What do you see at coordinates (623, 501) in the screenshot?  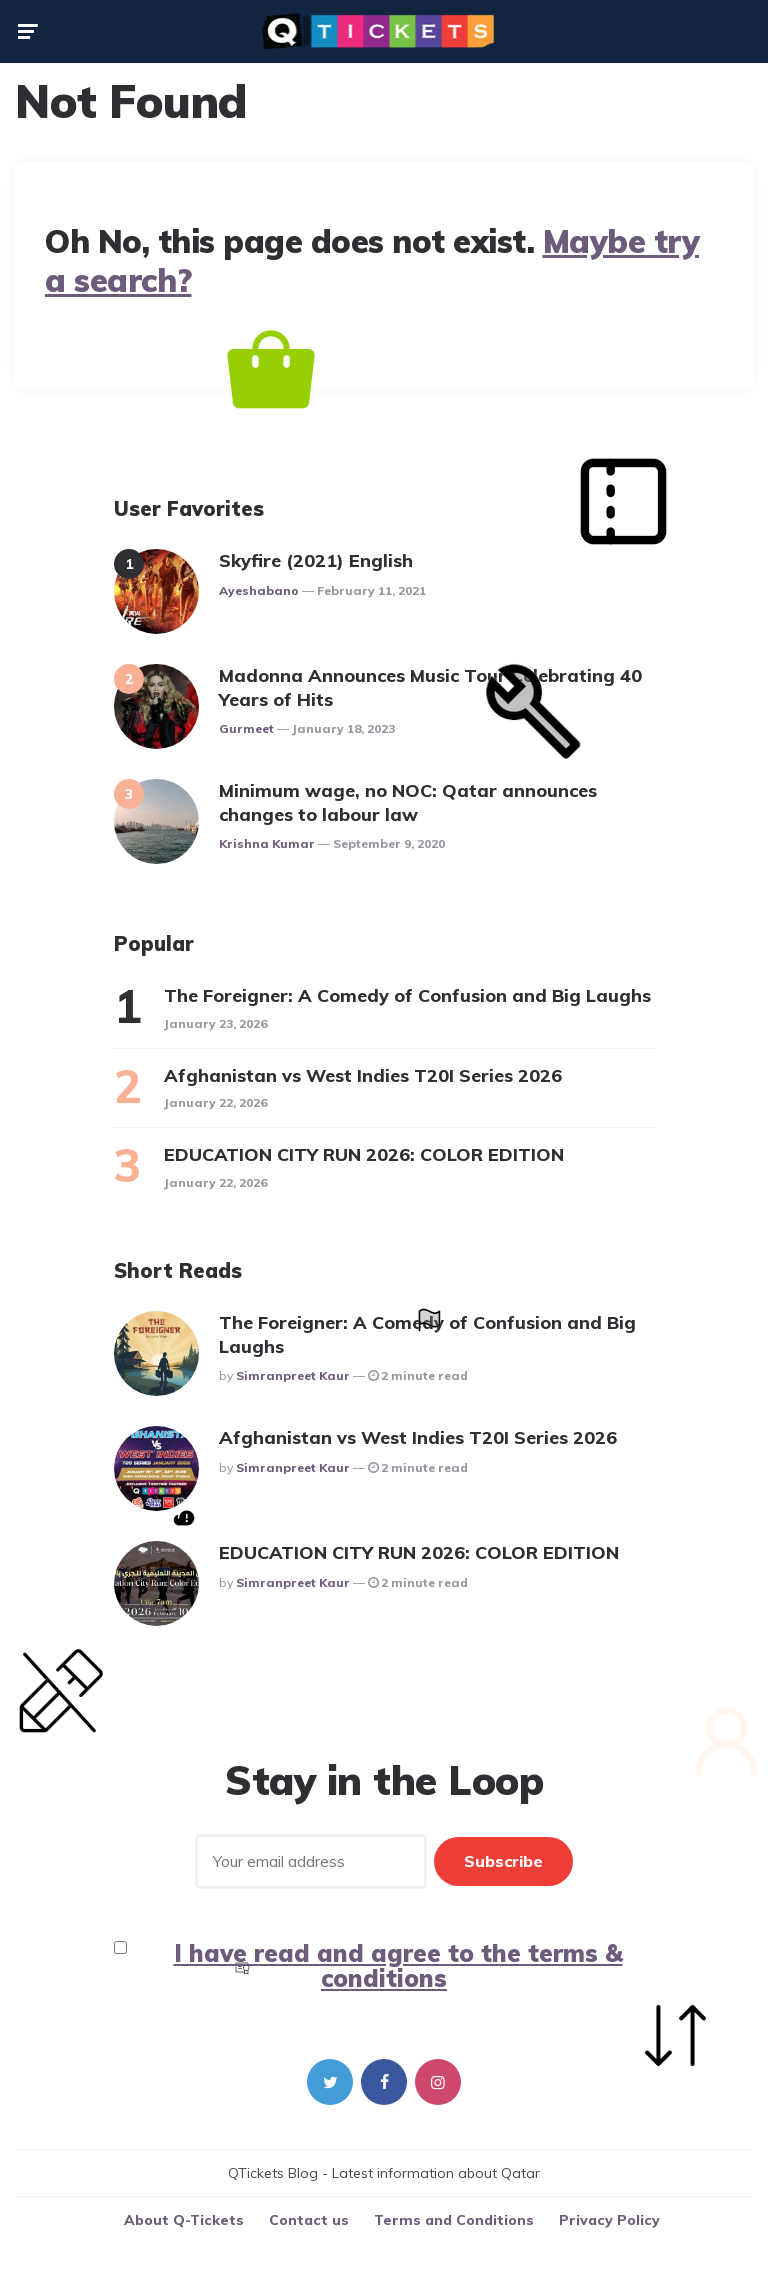 I see `toggle left sidebar panel` at bounding box center [623, 501].